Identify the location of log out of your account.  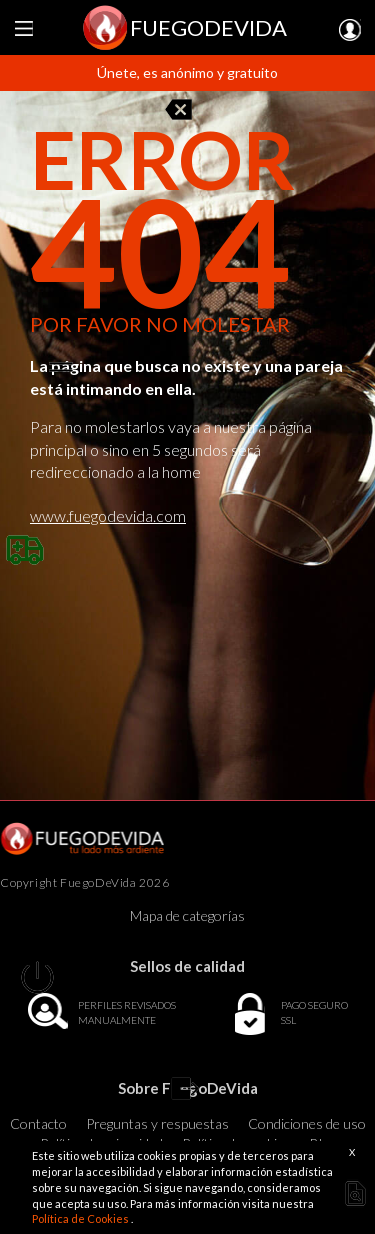
(185, 1088).